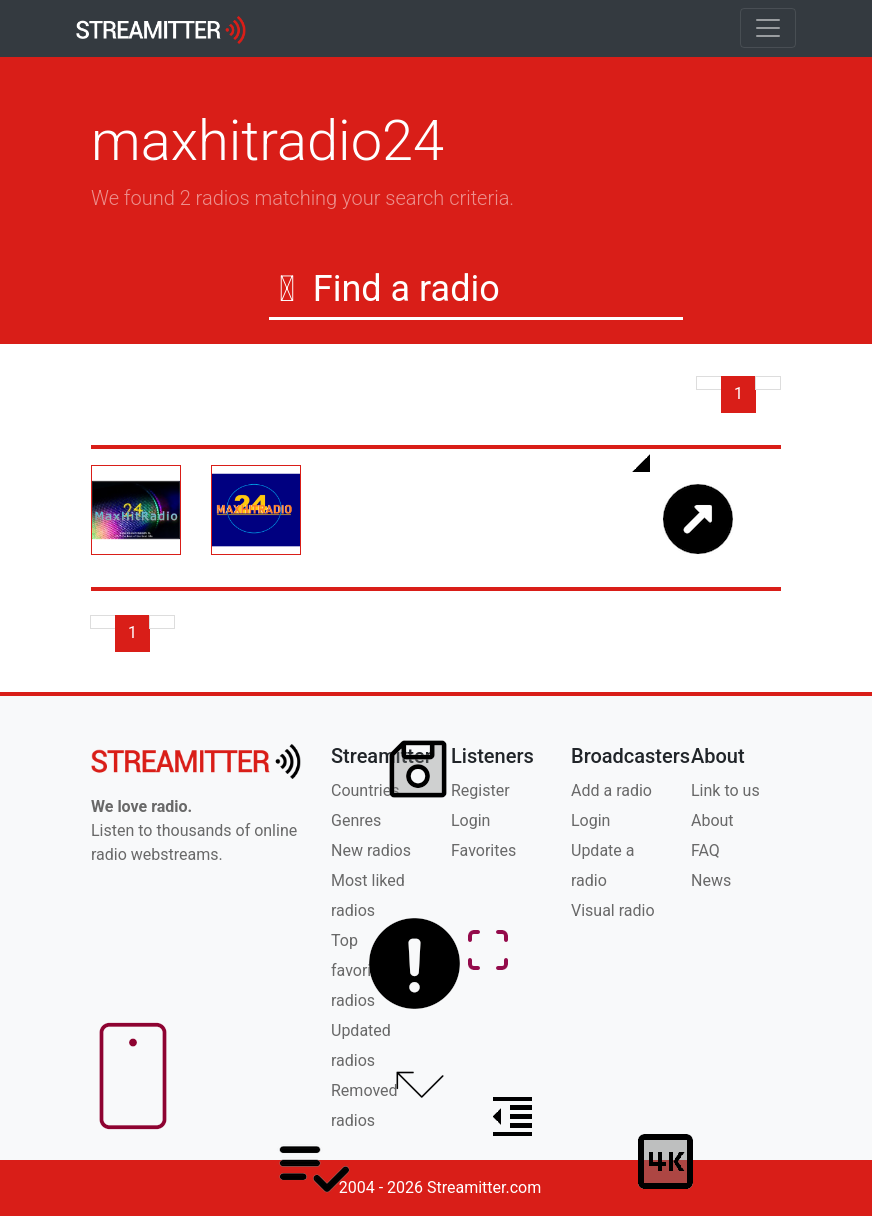 This screenshot has height=1216, width=872. Describe the element at coordinates (698, 519) in the screenshot. I see `open link in new tab or external window` at that location.